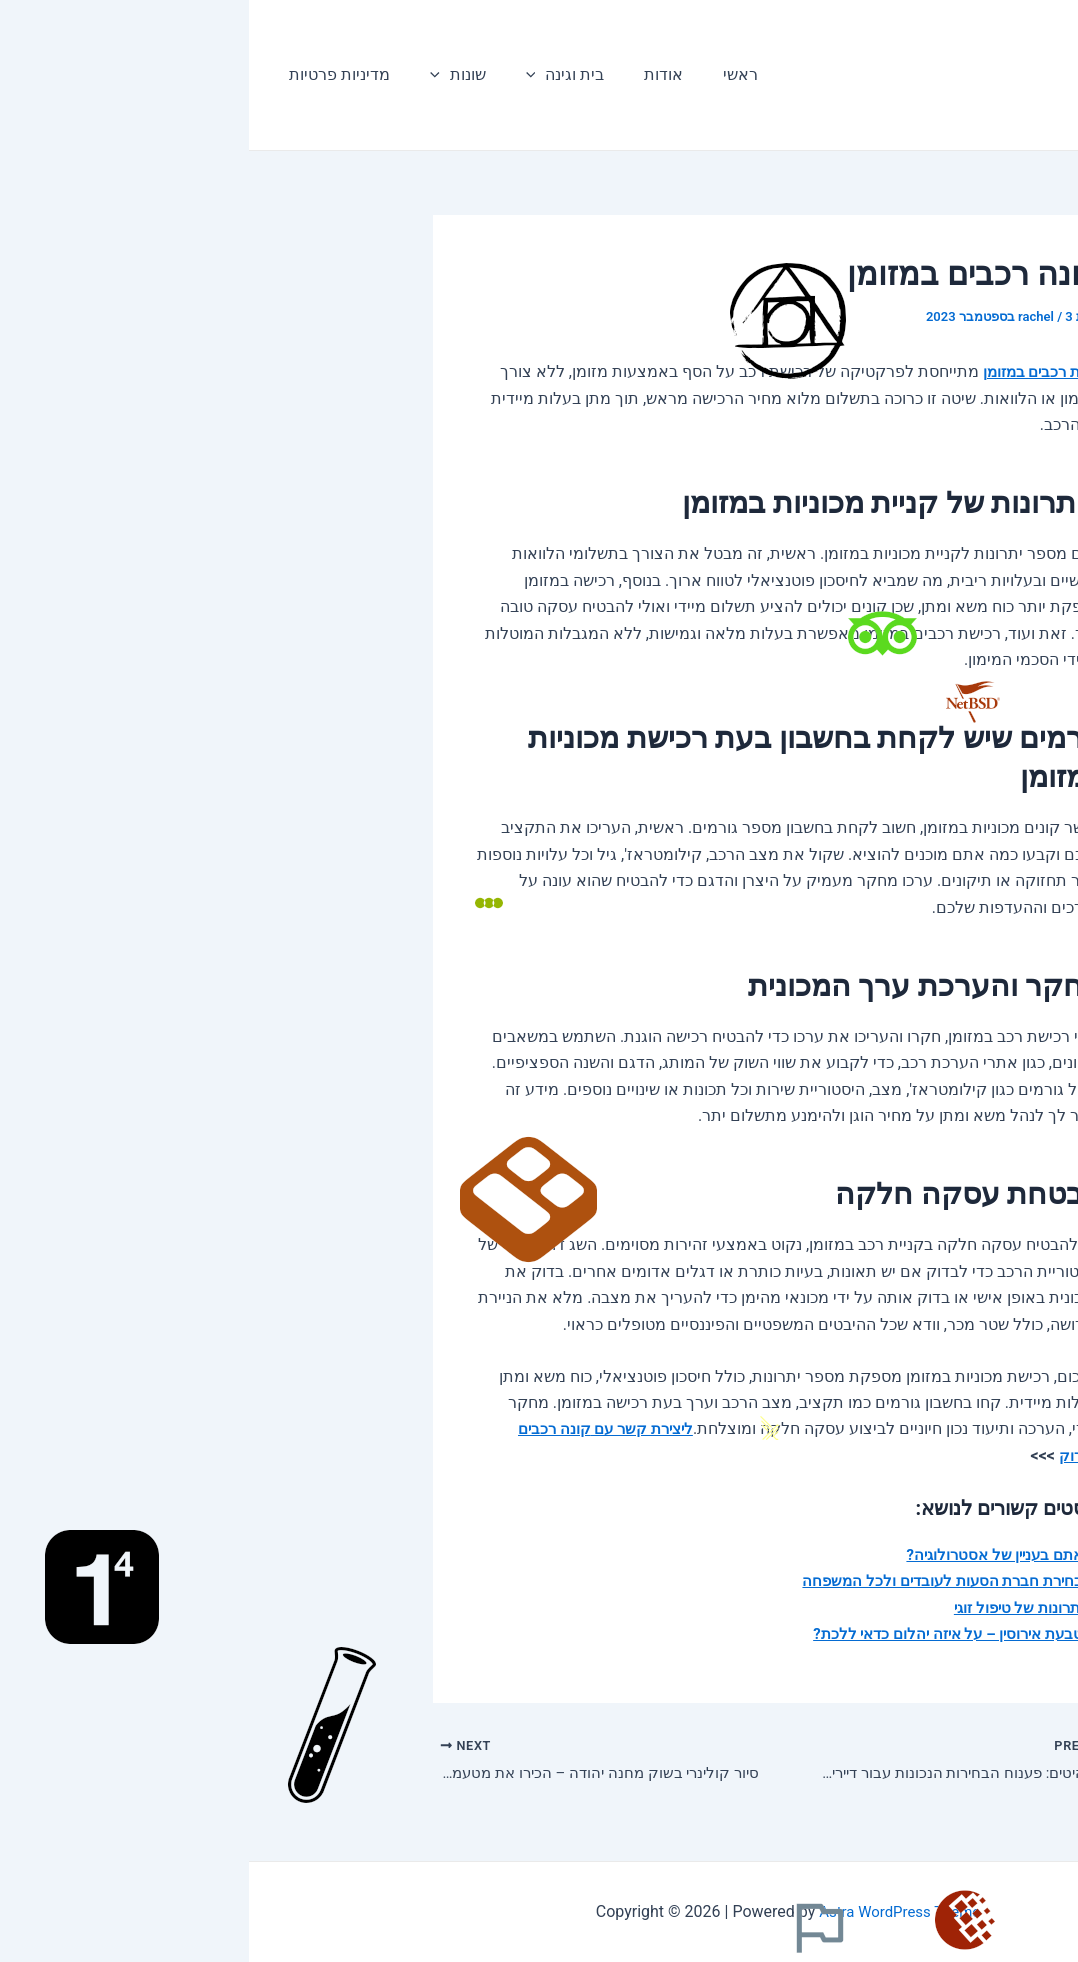  Describe the element at coordinates (332, 1725) in the screenshot. I see `jekyll static site generator logo` at that location.